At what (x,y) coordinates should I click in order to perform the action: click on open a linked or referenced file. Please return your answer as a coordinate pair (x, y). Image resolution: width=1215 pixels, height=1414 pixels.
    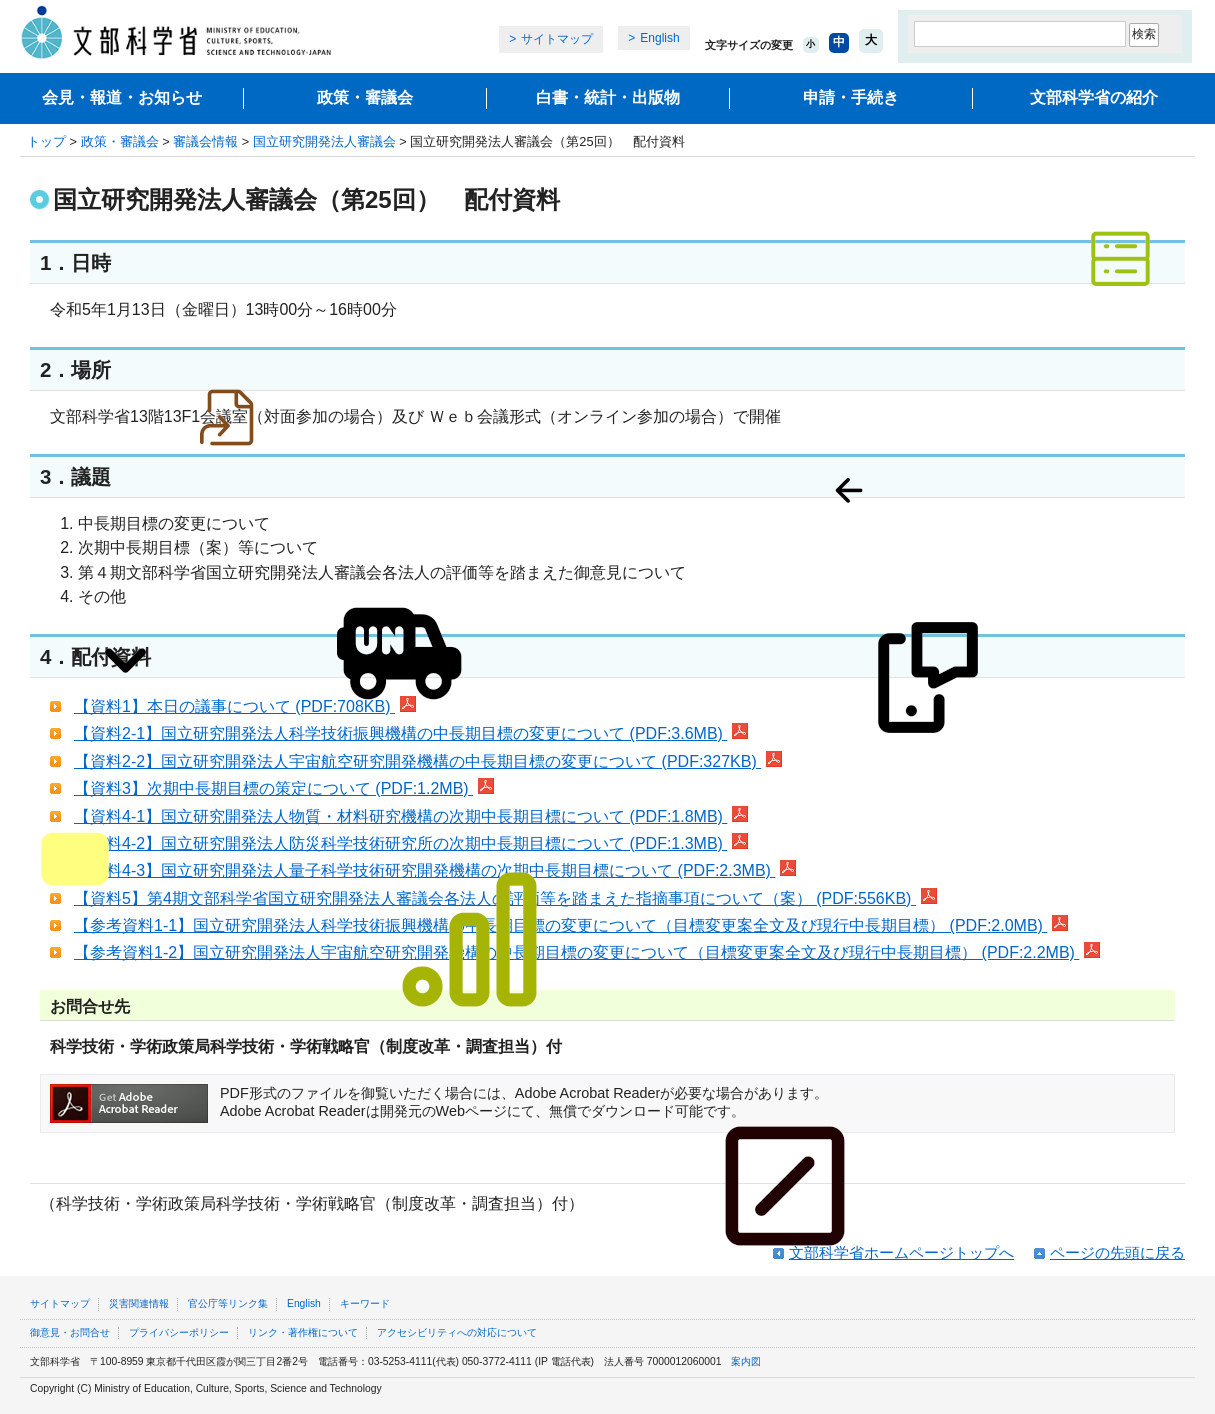
    Looking at the image, I should click on (230, 417).